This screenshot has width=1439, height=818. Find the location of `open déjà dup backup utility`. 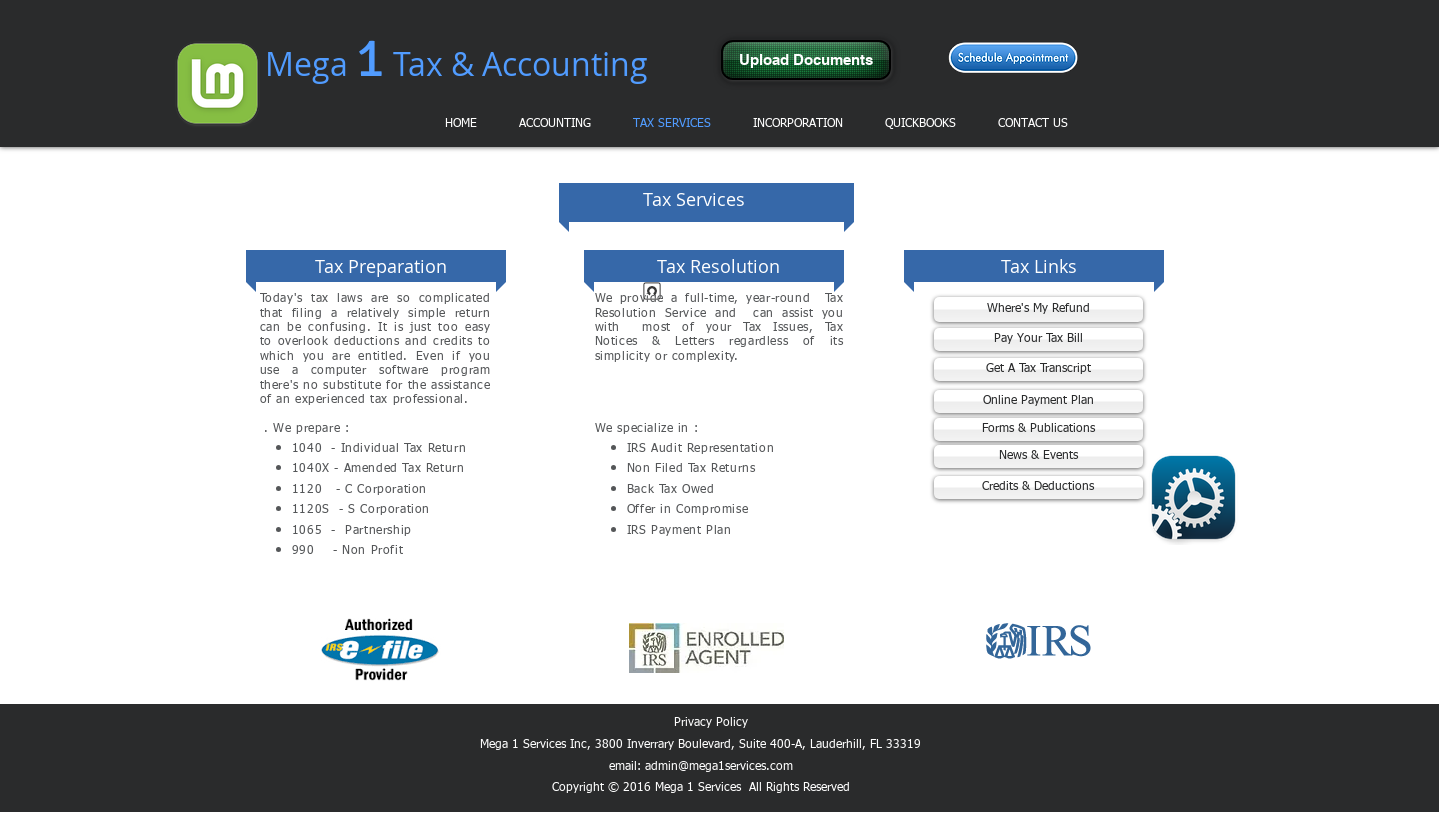

open déjà dup backup utility is located at coordinates (652, 291).